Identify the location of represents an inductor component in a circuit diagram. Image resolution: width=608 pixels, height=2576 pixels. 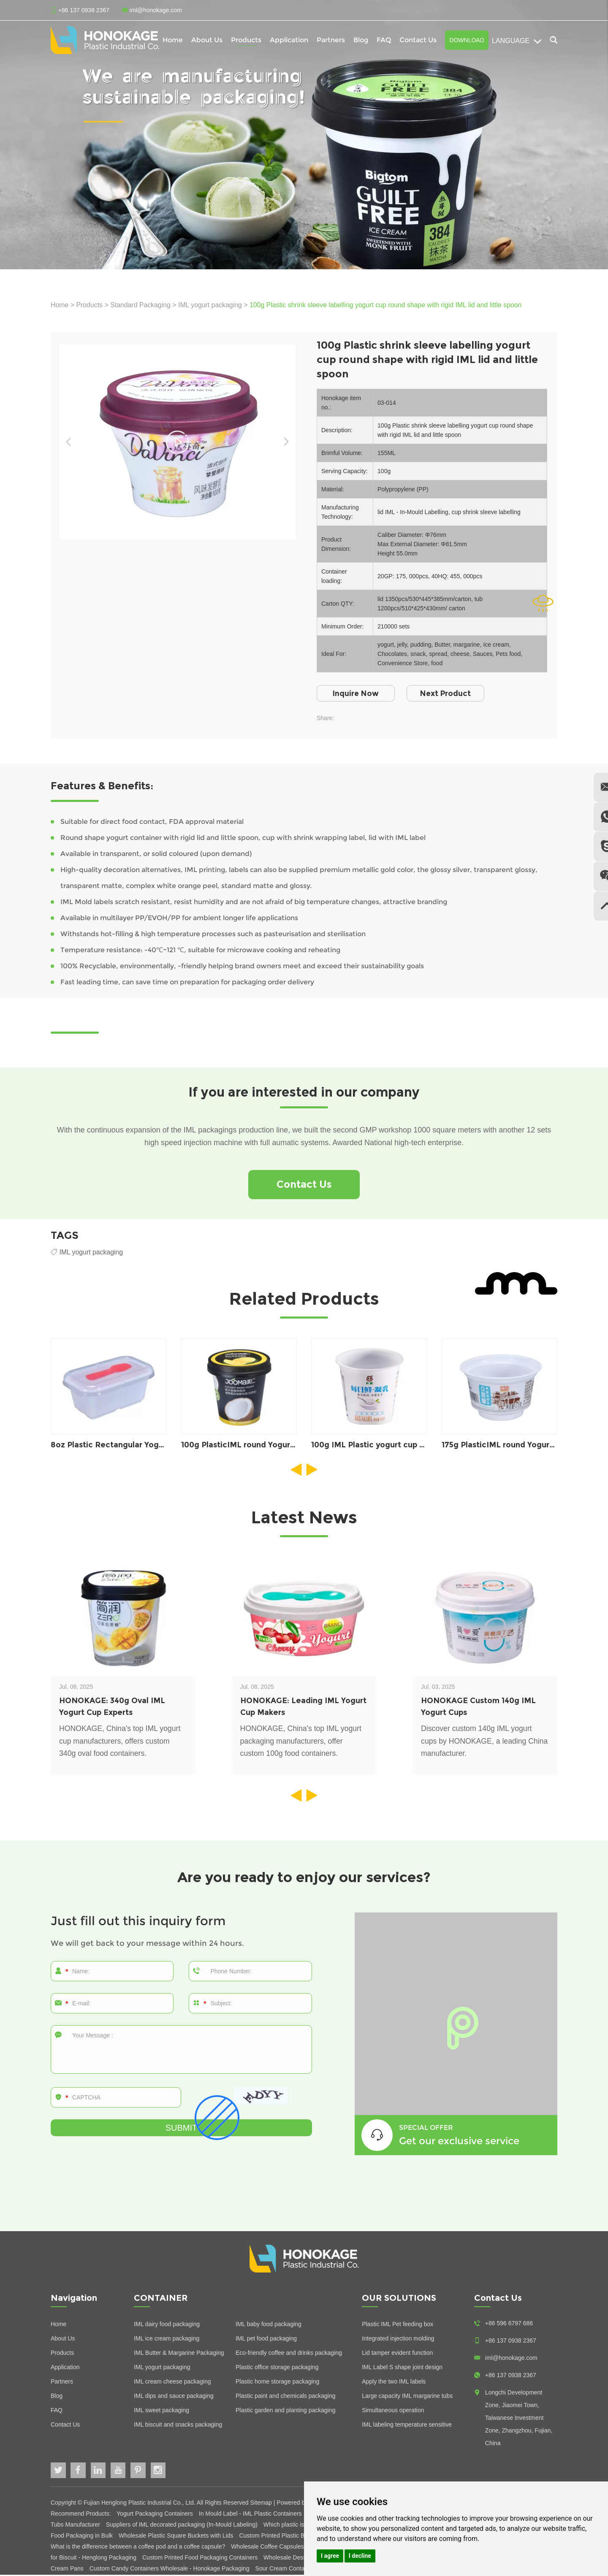
(516, 1283).